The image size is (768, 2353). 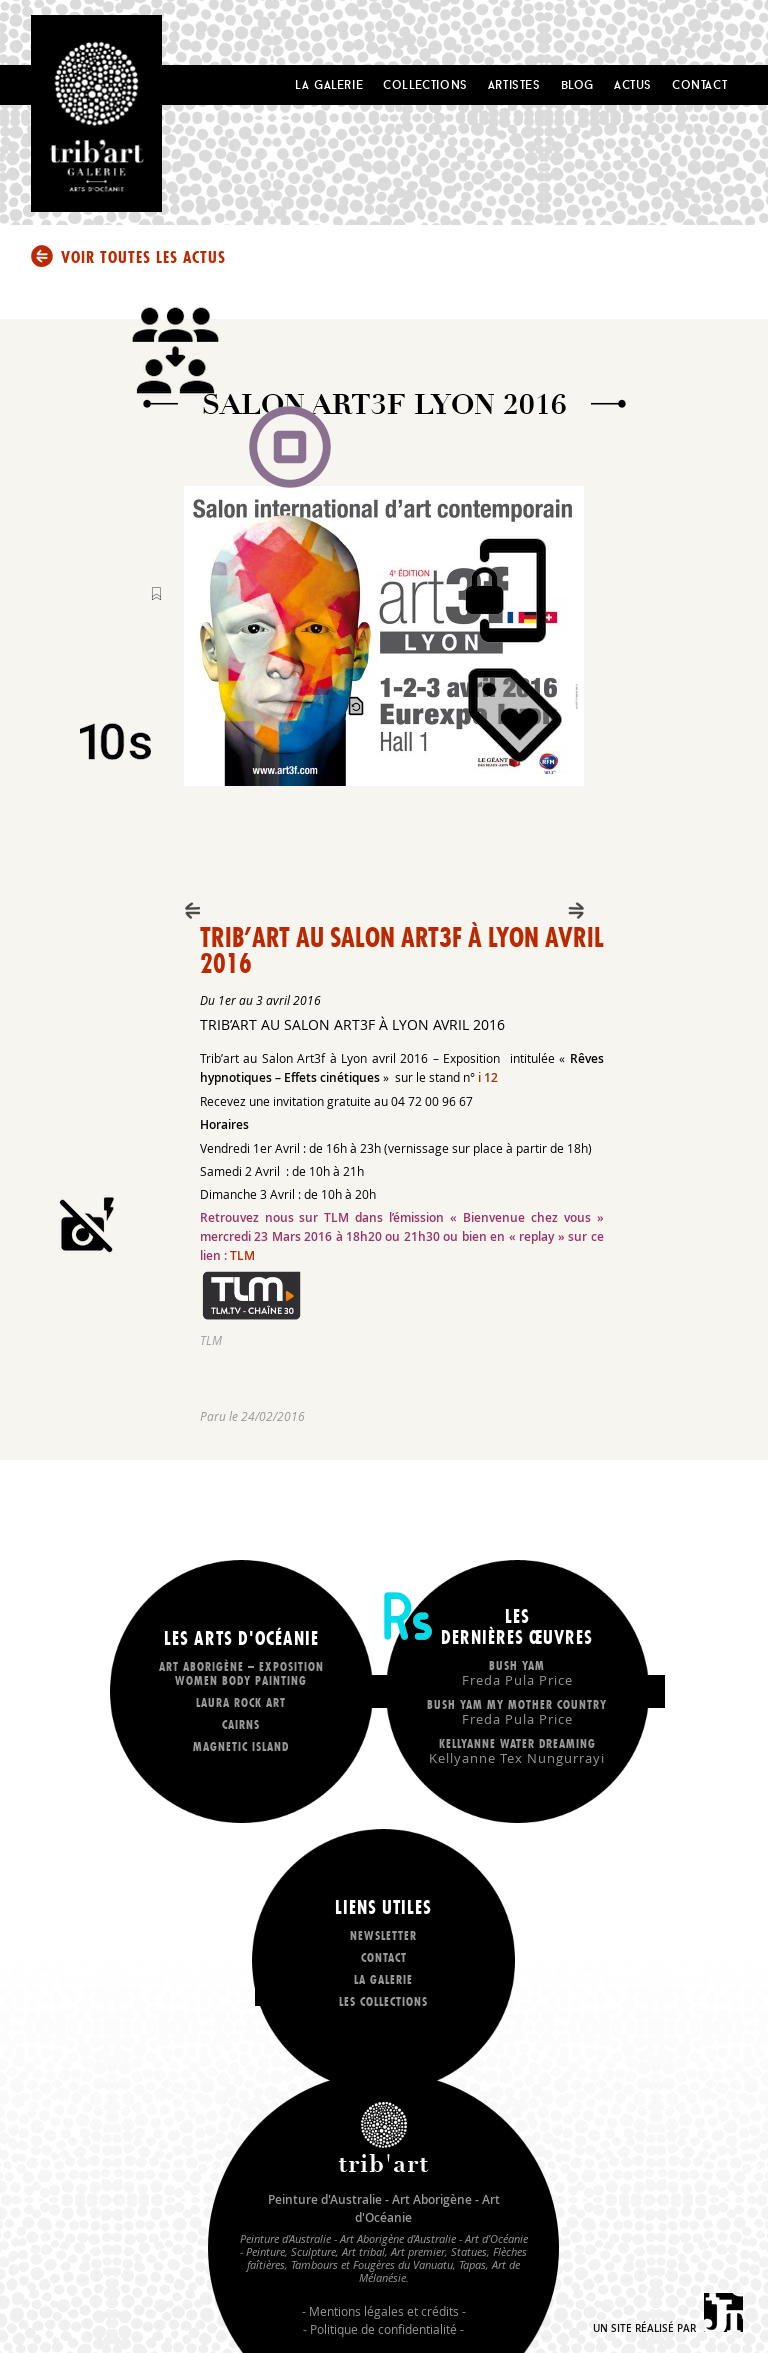 I want to click on stop media playback, so click(x=290, y=447).